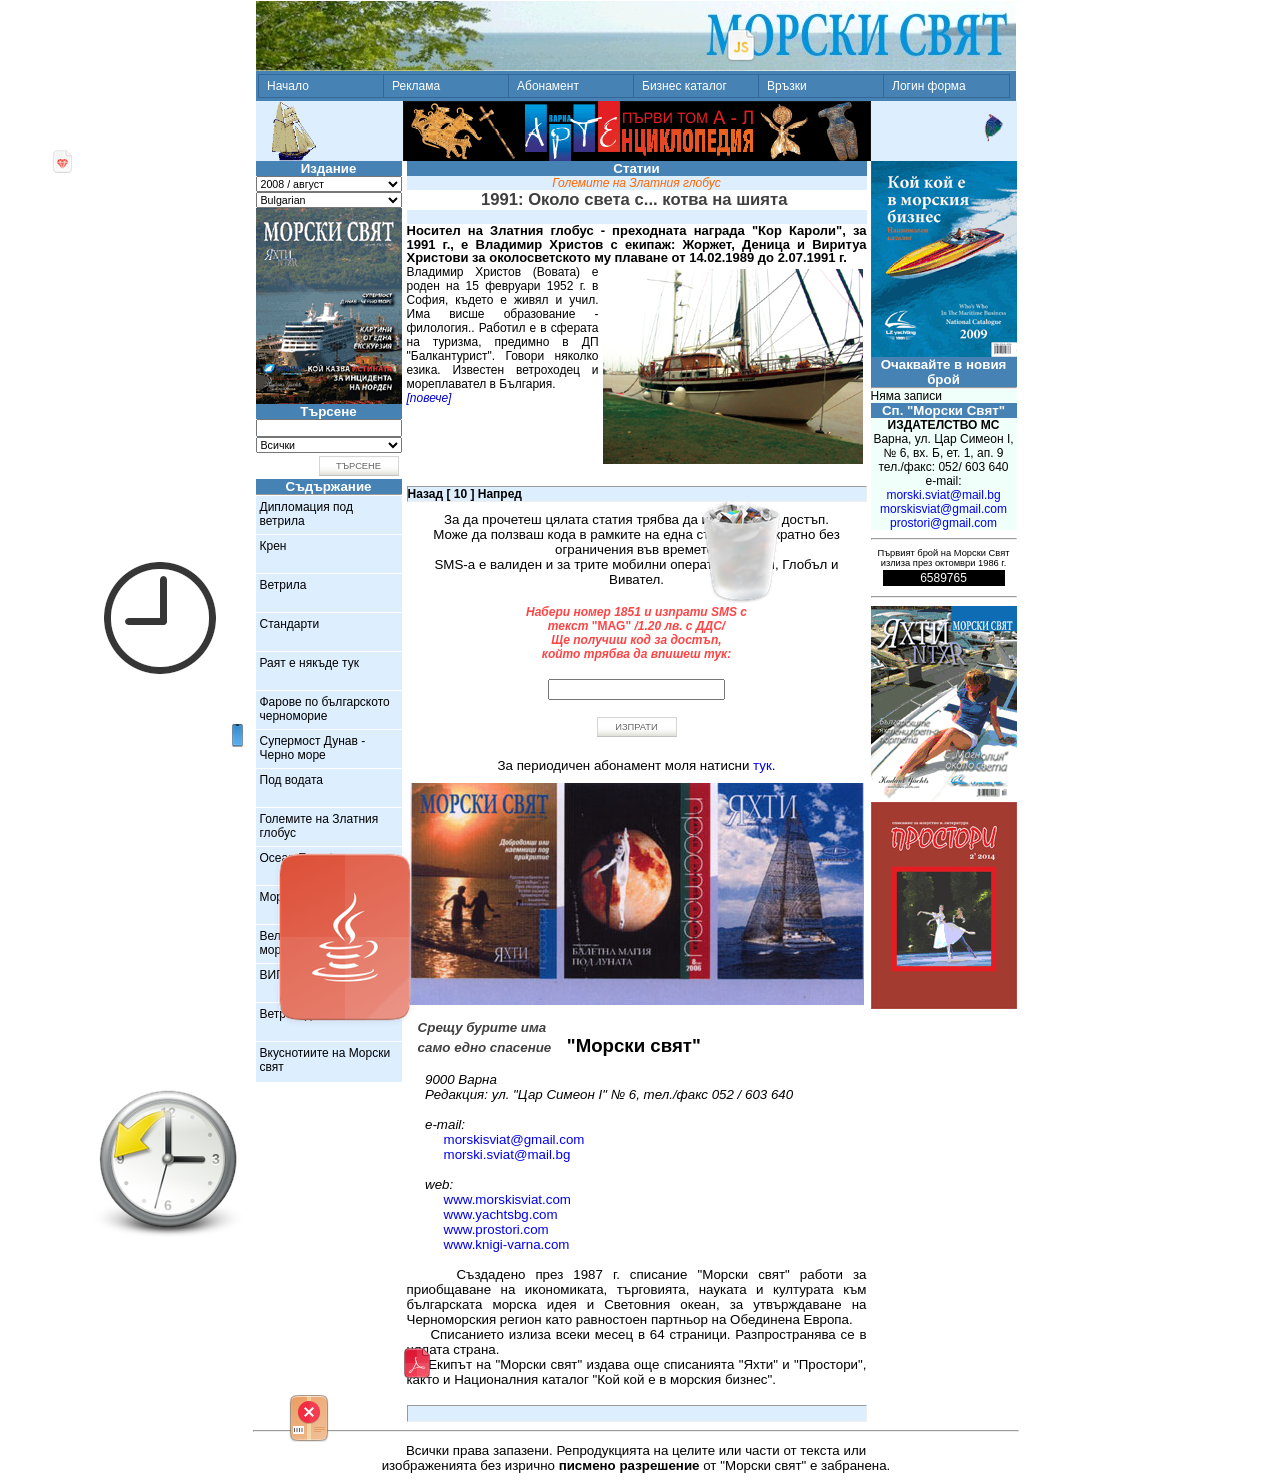  What do you see at coordinates (309, 1418) in the screenshot?
I see `indicates a package removal or uninstallation in progress` at bounding box center [309, 1418].